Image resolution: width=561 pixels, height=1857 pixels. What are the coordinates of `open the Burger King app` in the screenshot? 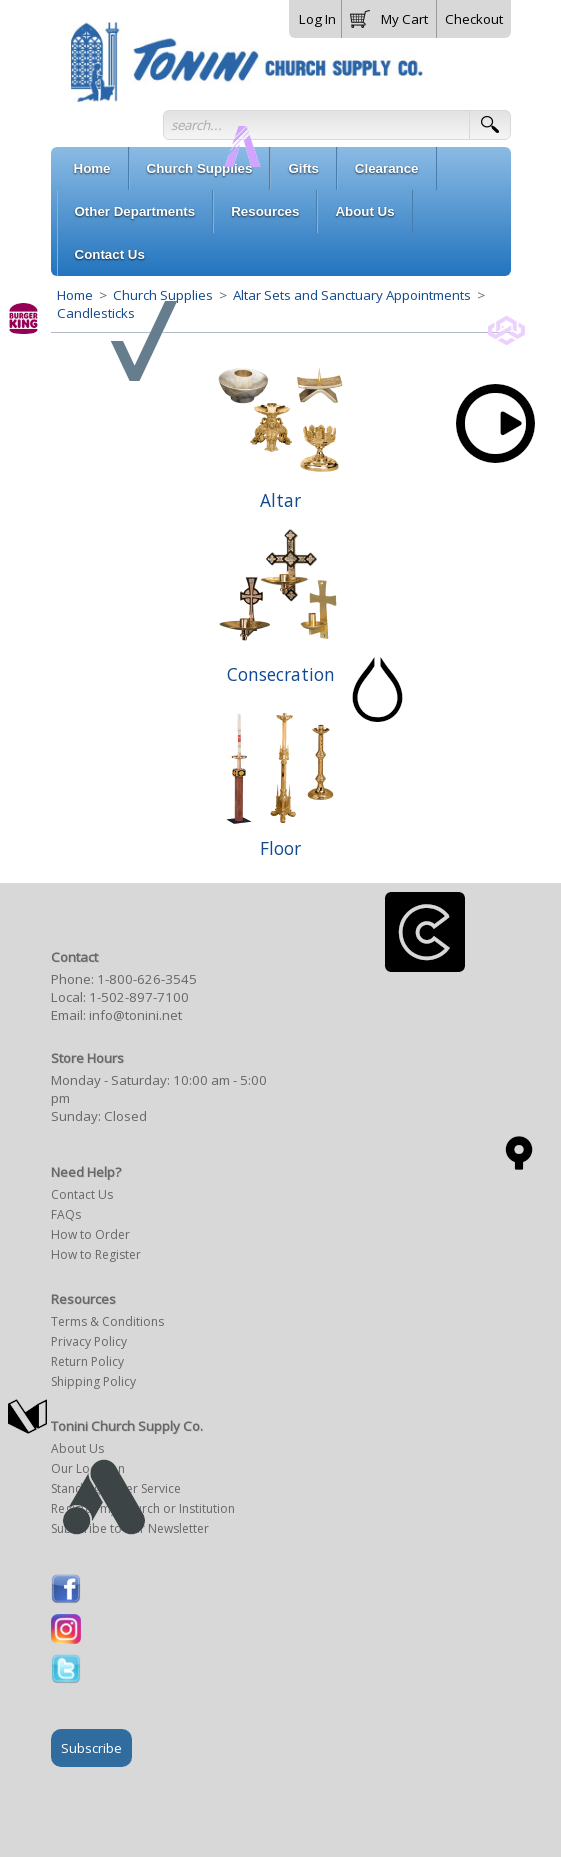 It's located at (23, 318).